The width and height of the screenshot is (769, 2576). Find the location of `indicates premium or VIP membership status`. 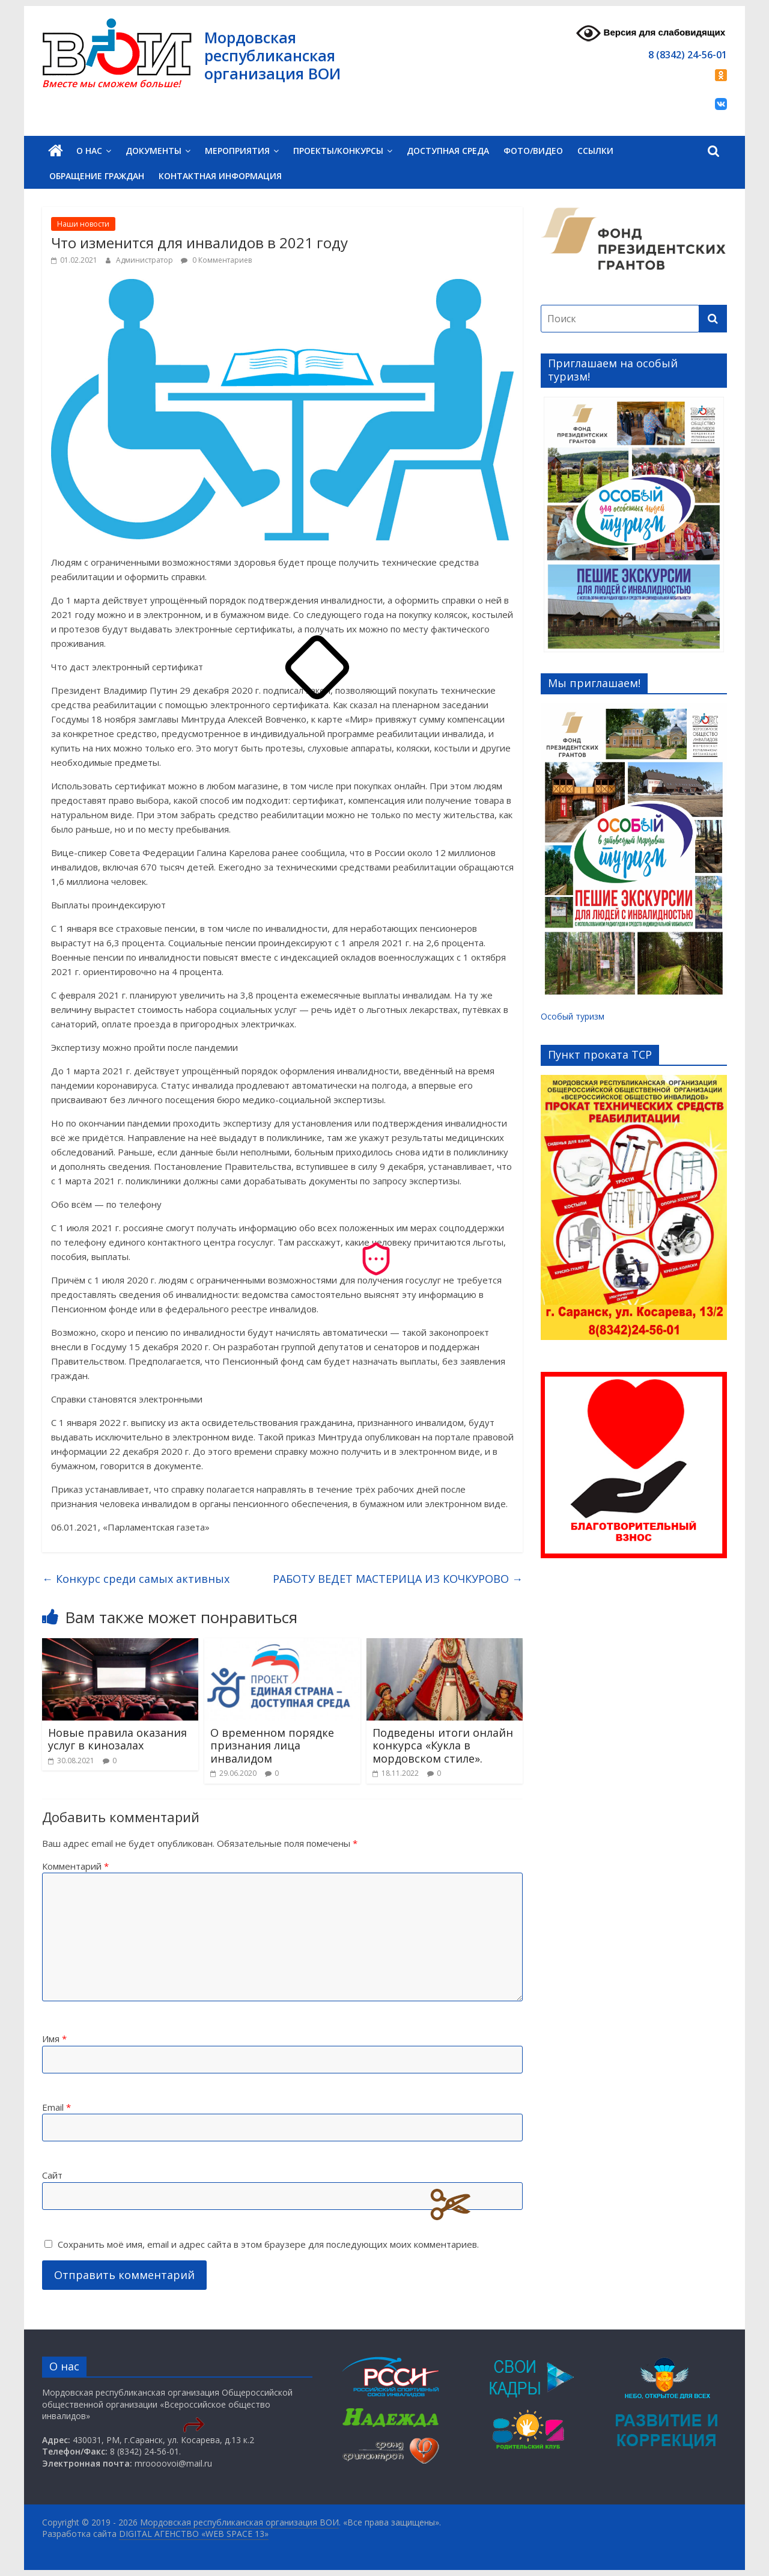

indicates premium or VIP membership status is located at coordinates (317, 667).